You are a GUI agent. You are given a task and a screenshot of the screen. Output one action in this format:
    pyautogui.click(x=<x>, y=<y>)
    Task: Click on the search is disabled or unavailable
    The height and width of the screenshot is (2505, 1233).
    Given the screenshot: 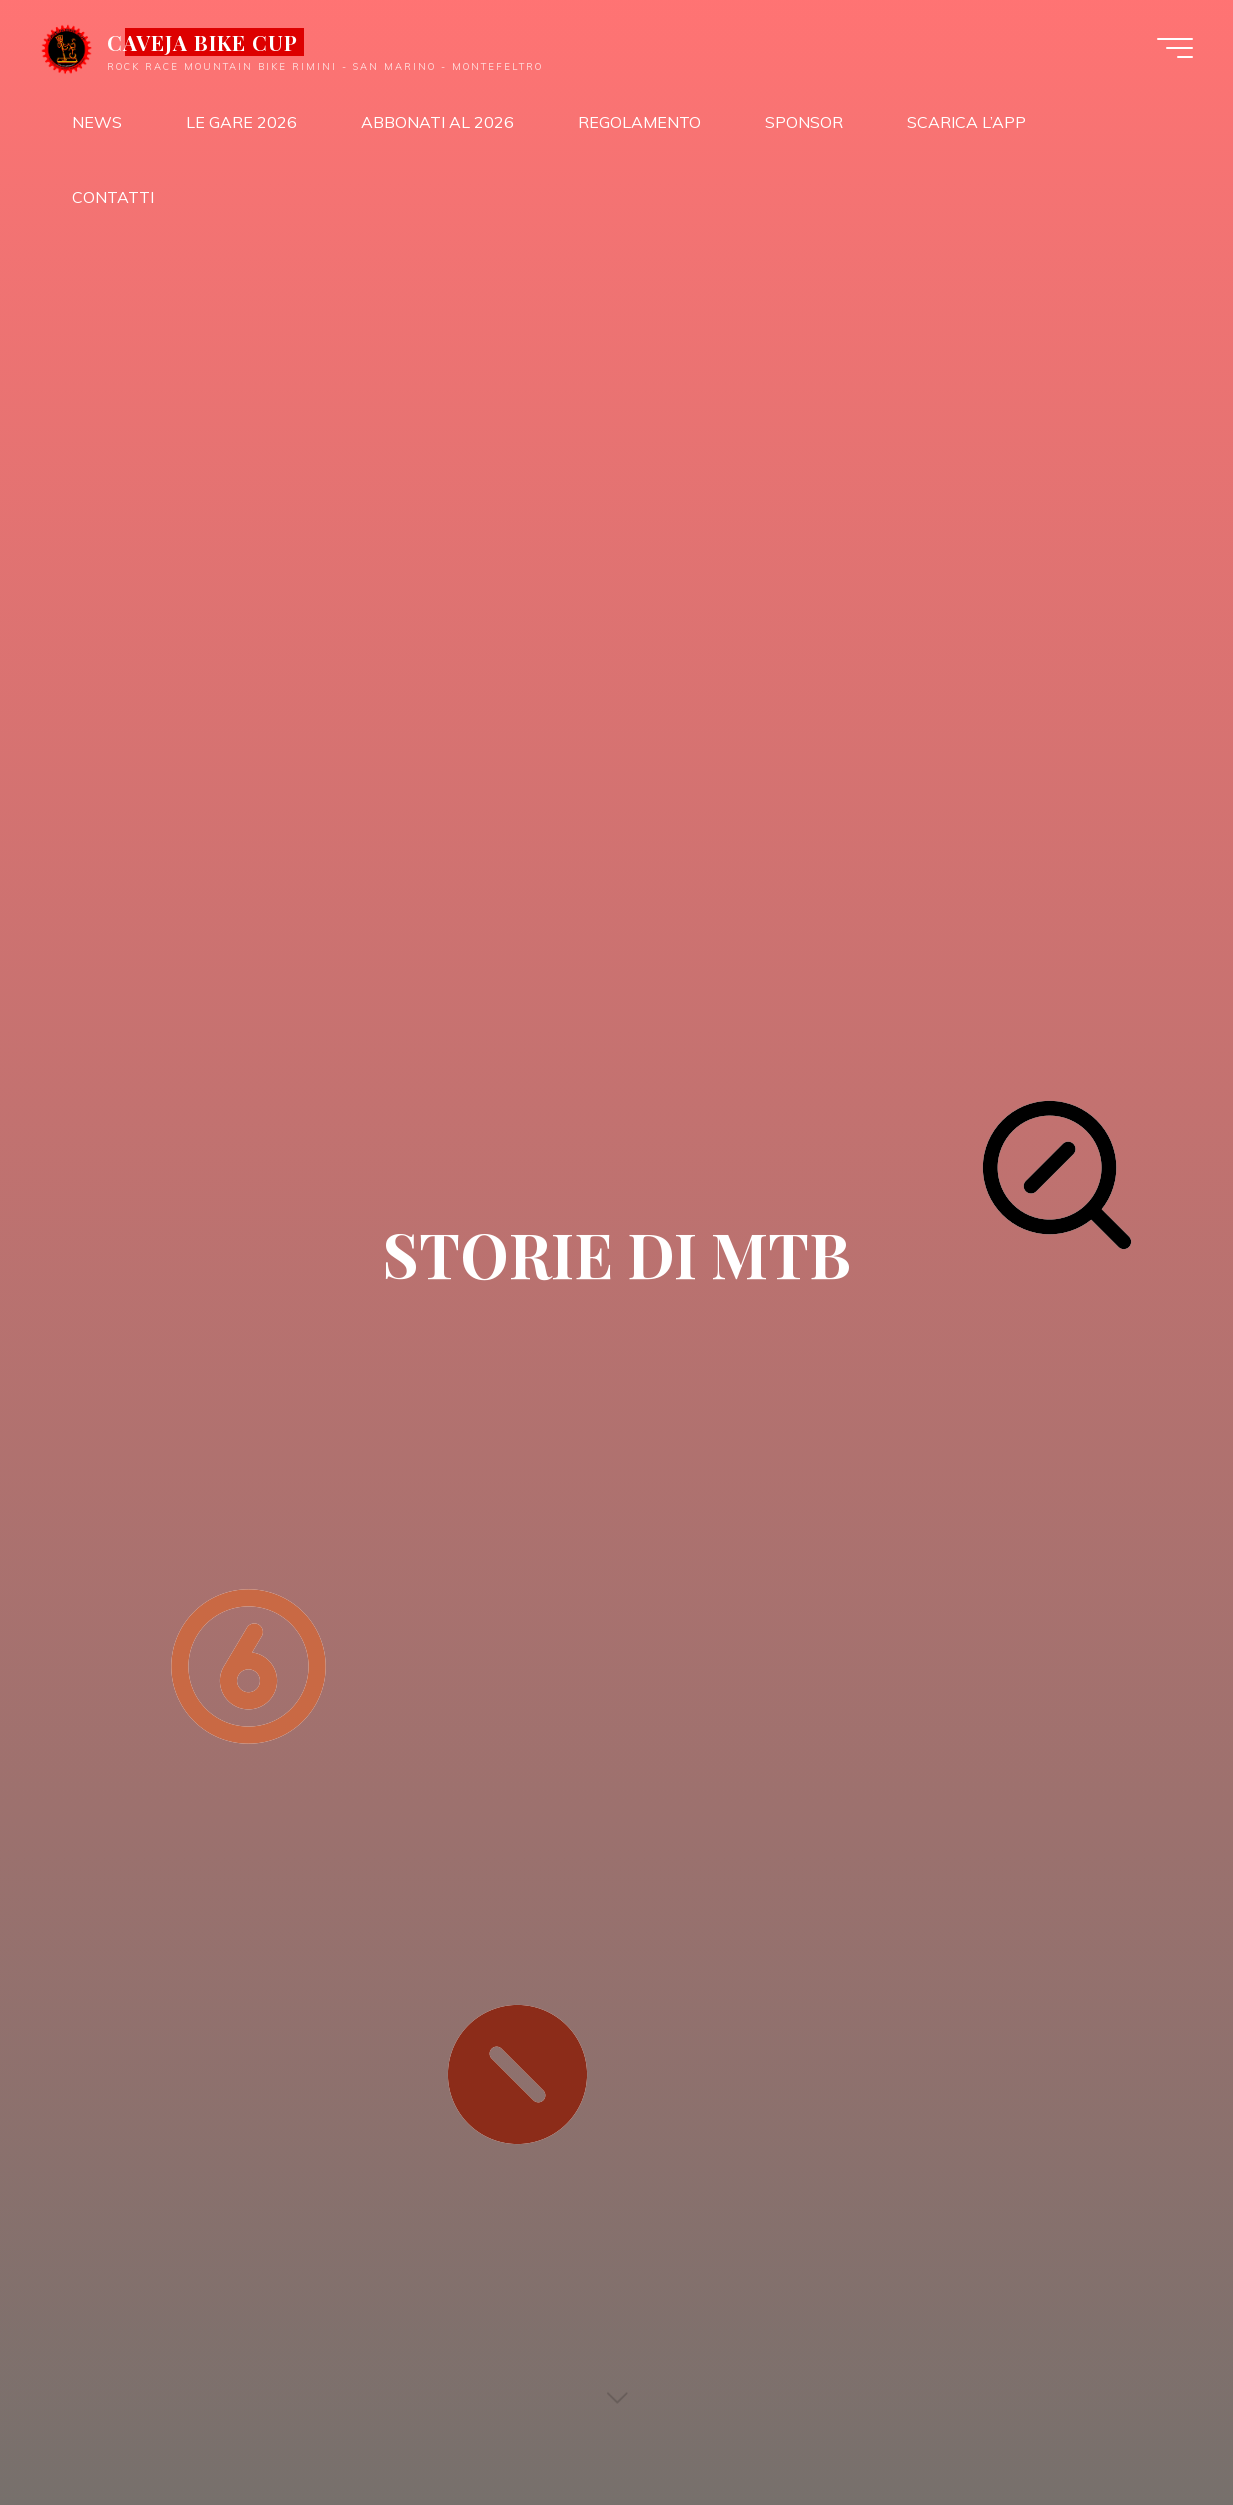 What is the action you would take?
    pyautogui.click(x=1057, y=1175)
    